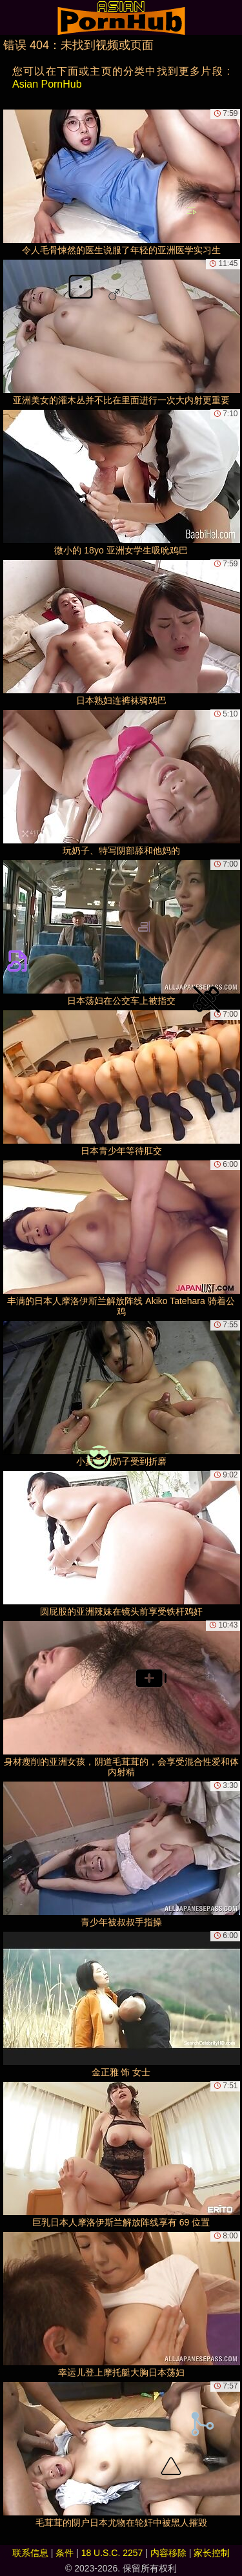  What do you see at coordinates (150, 1678) in the screenshot?
I see `add or extend battery life` at bounding box center [150, 1678].